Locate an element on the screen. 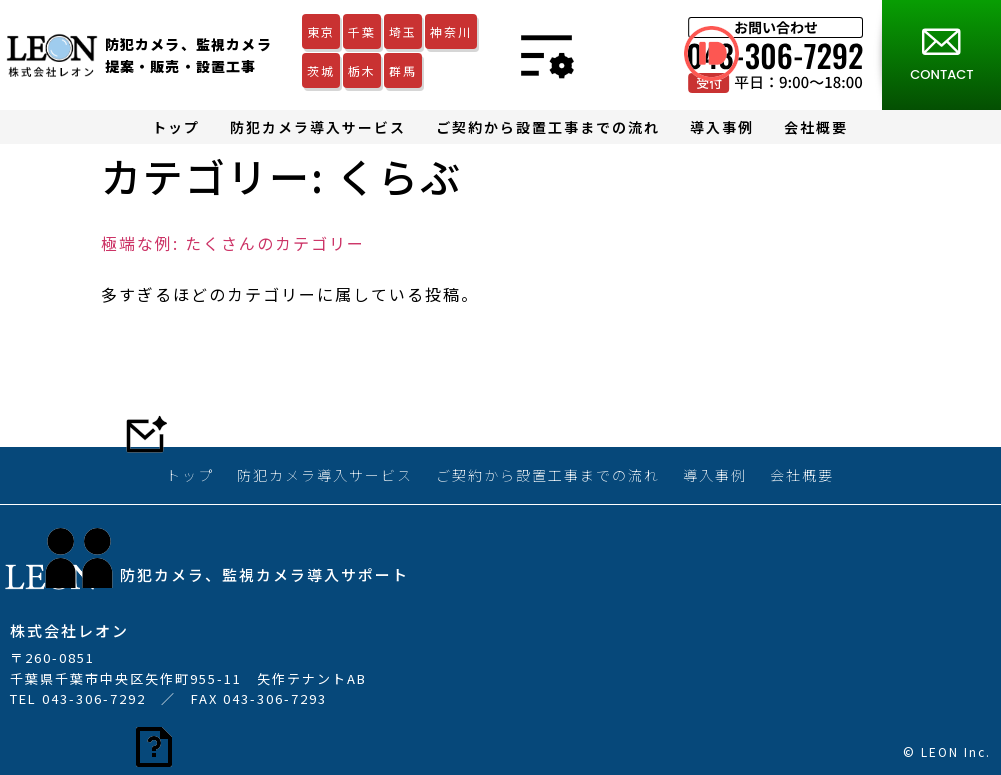 This screenshot has width=1001, height=775. access AI-powered email features is located at coordinates (145, 436).